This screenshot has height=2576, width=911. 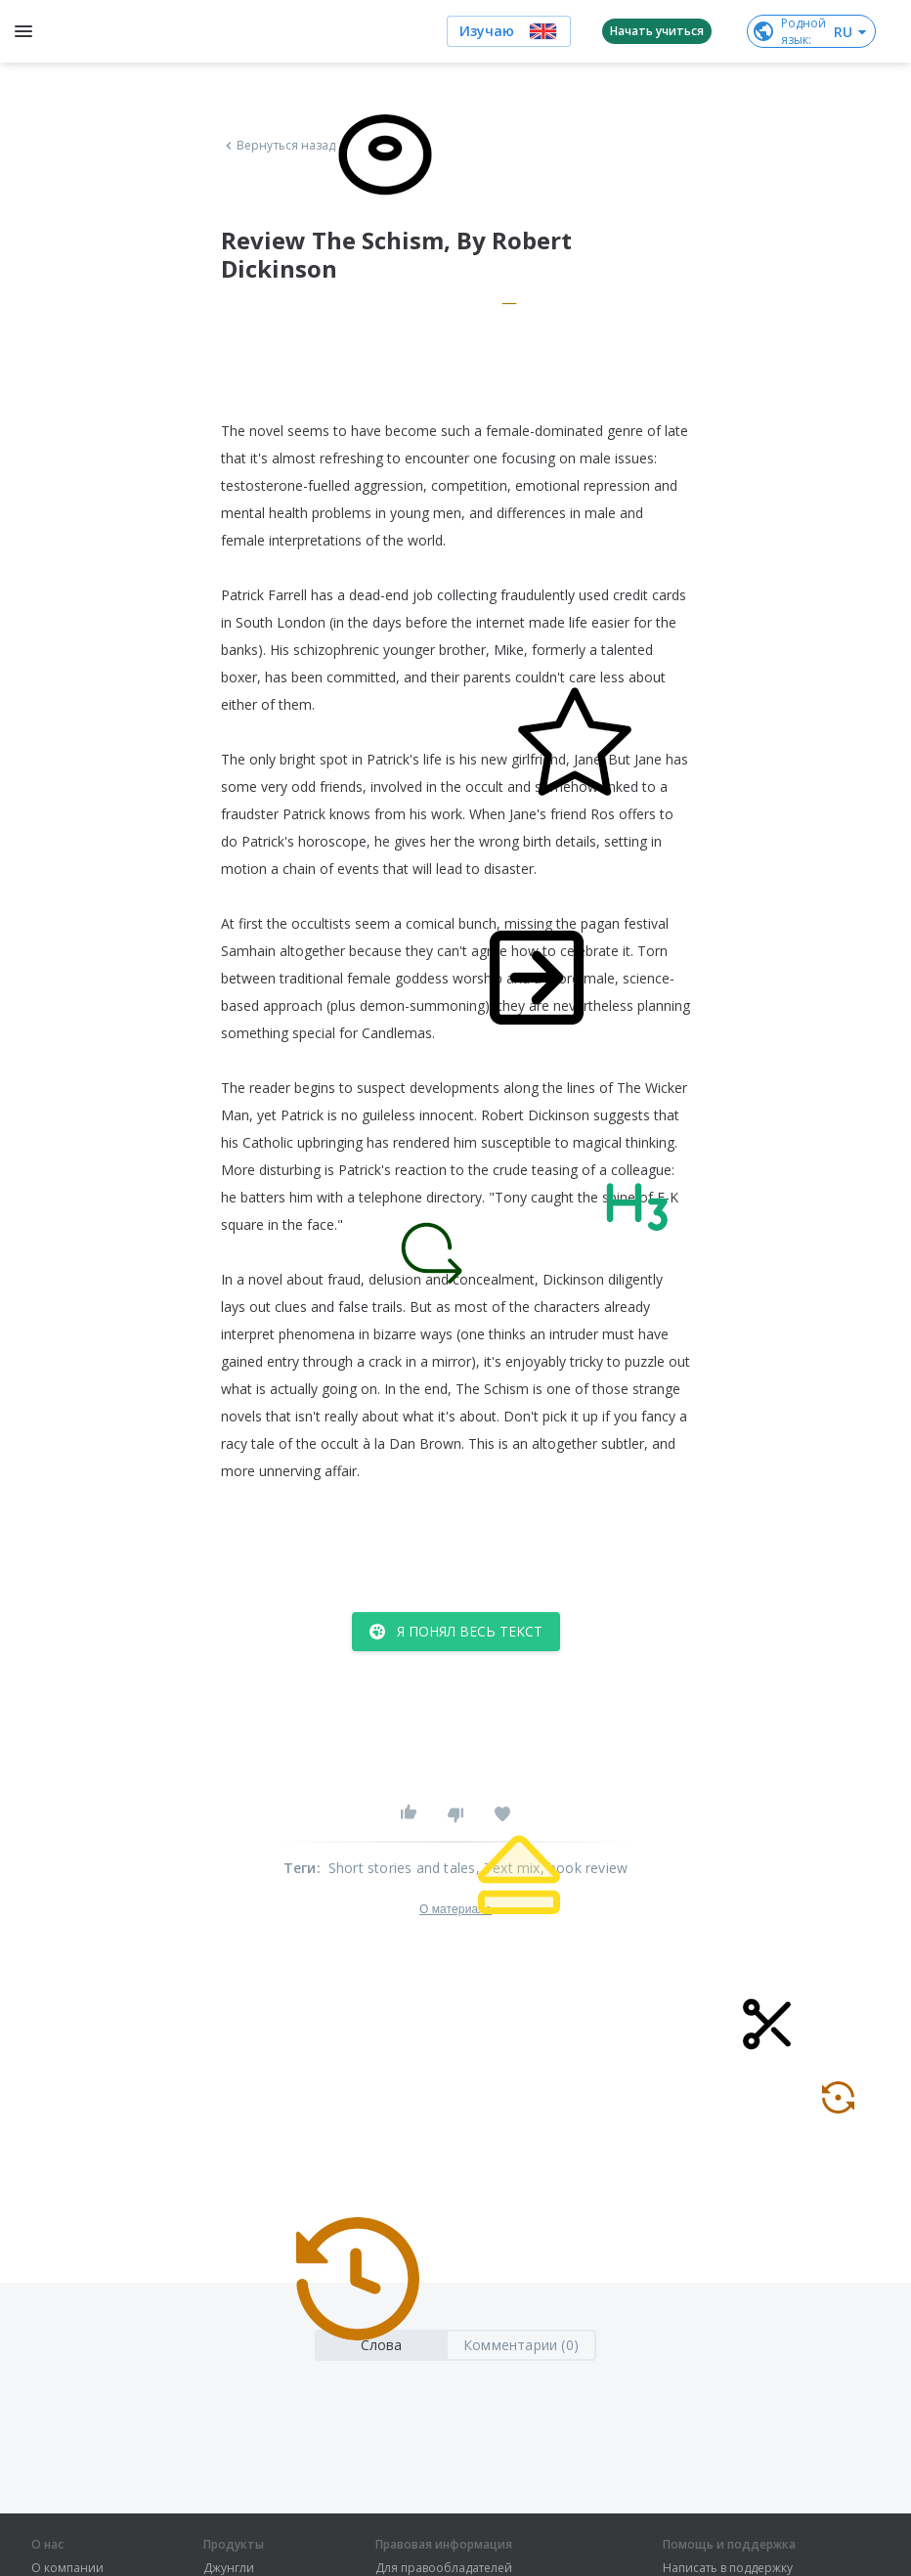 I want to click on cut selected content, so click(x=766, y=2024).